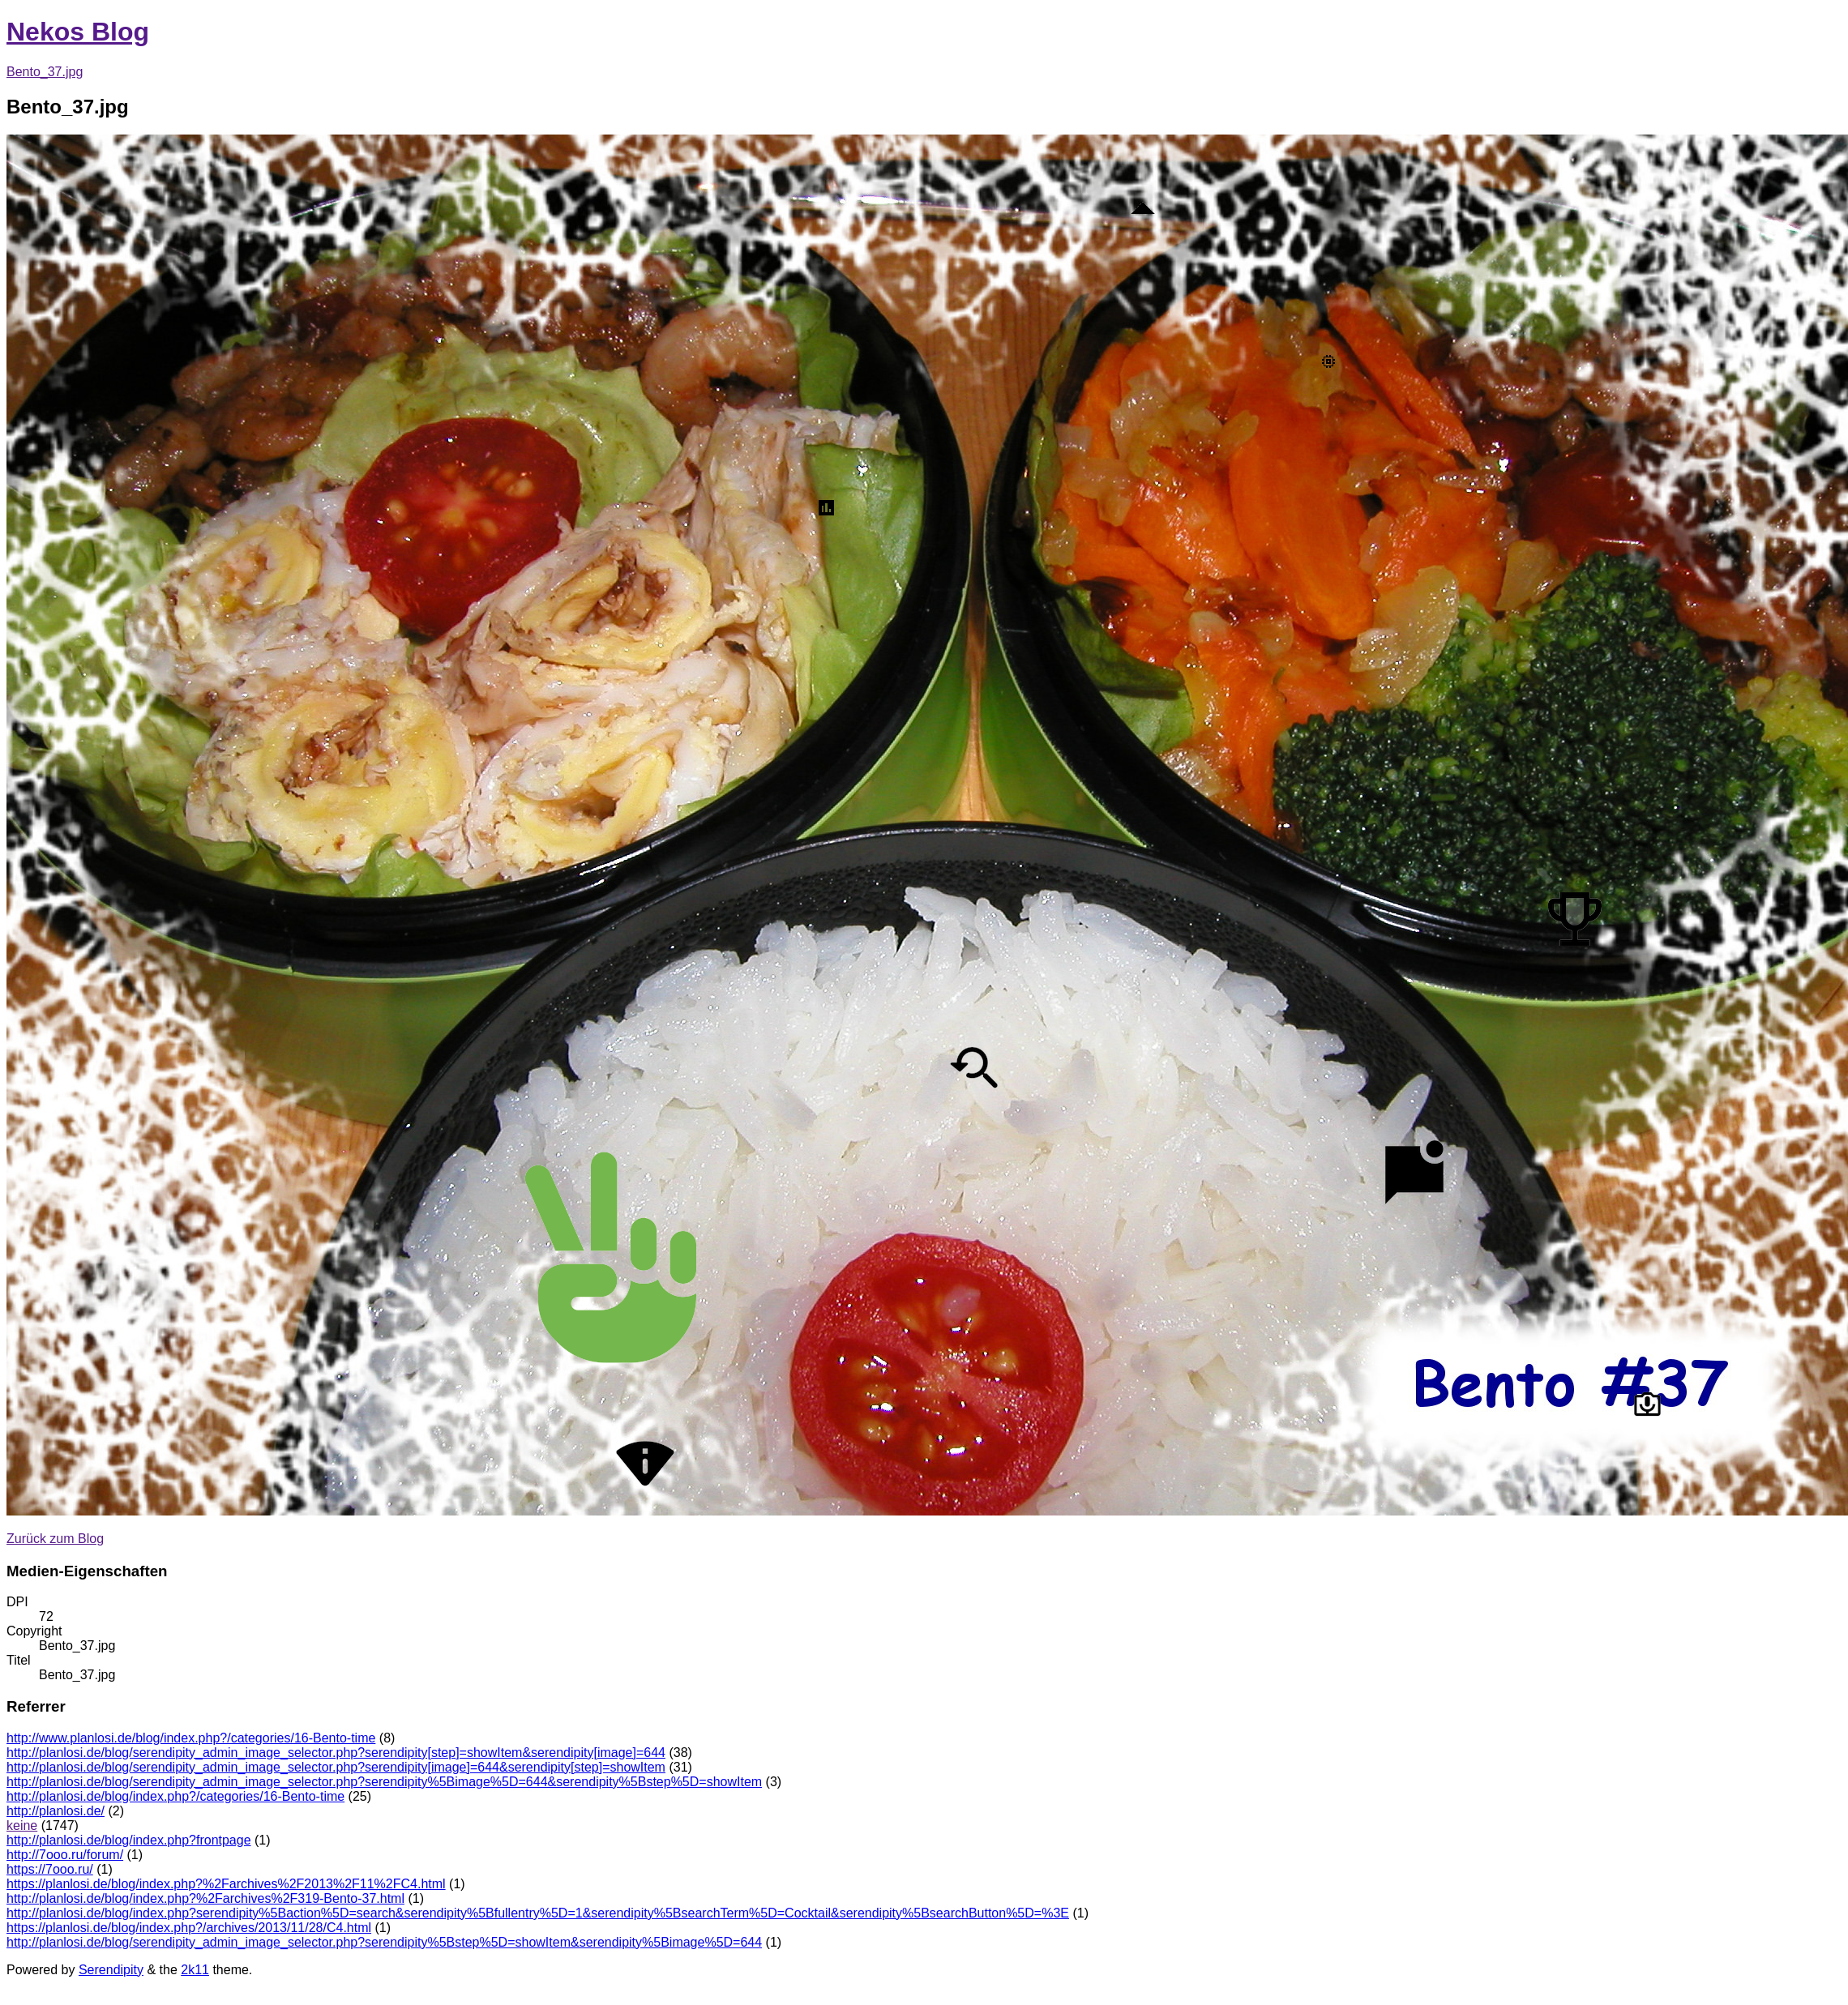 Image resolution: width=1848 pixels, height=2005 pixels. What do you see at coordinates (617, 1257) in the screenshot?
I see `peace sign or victory gesture emoji` at bounding box center [617, 1257].